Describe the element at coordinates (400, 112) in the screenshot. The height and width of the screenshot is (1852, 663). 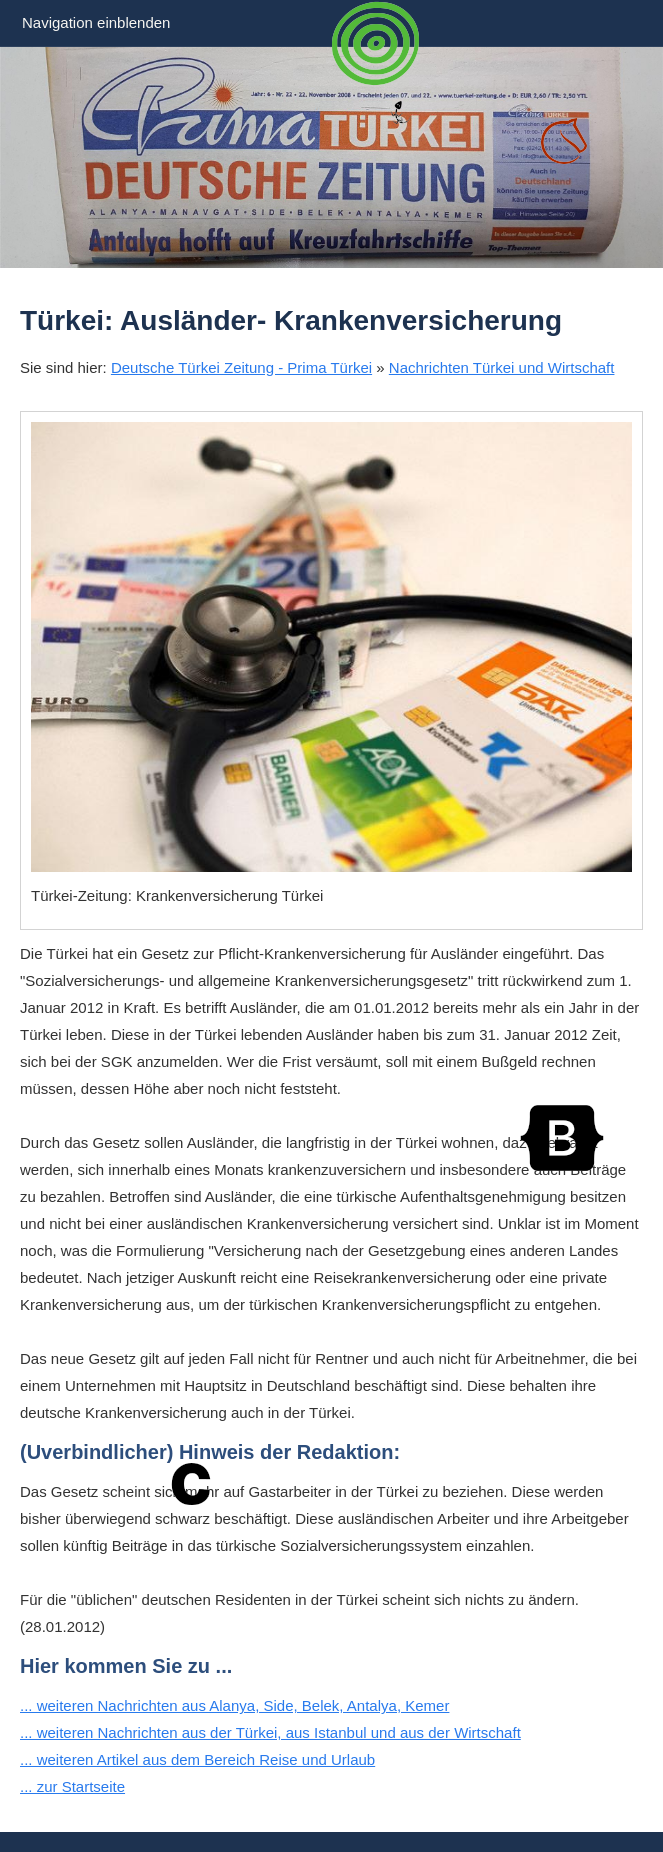
I see `visit fossil scm website or documentation` at that location.